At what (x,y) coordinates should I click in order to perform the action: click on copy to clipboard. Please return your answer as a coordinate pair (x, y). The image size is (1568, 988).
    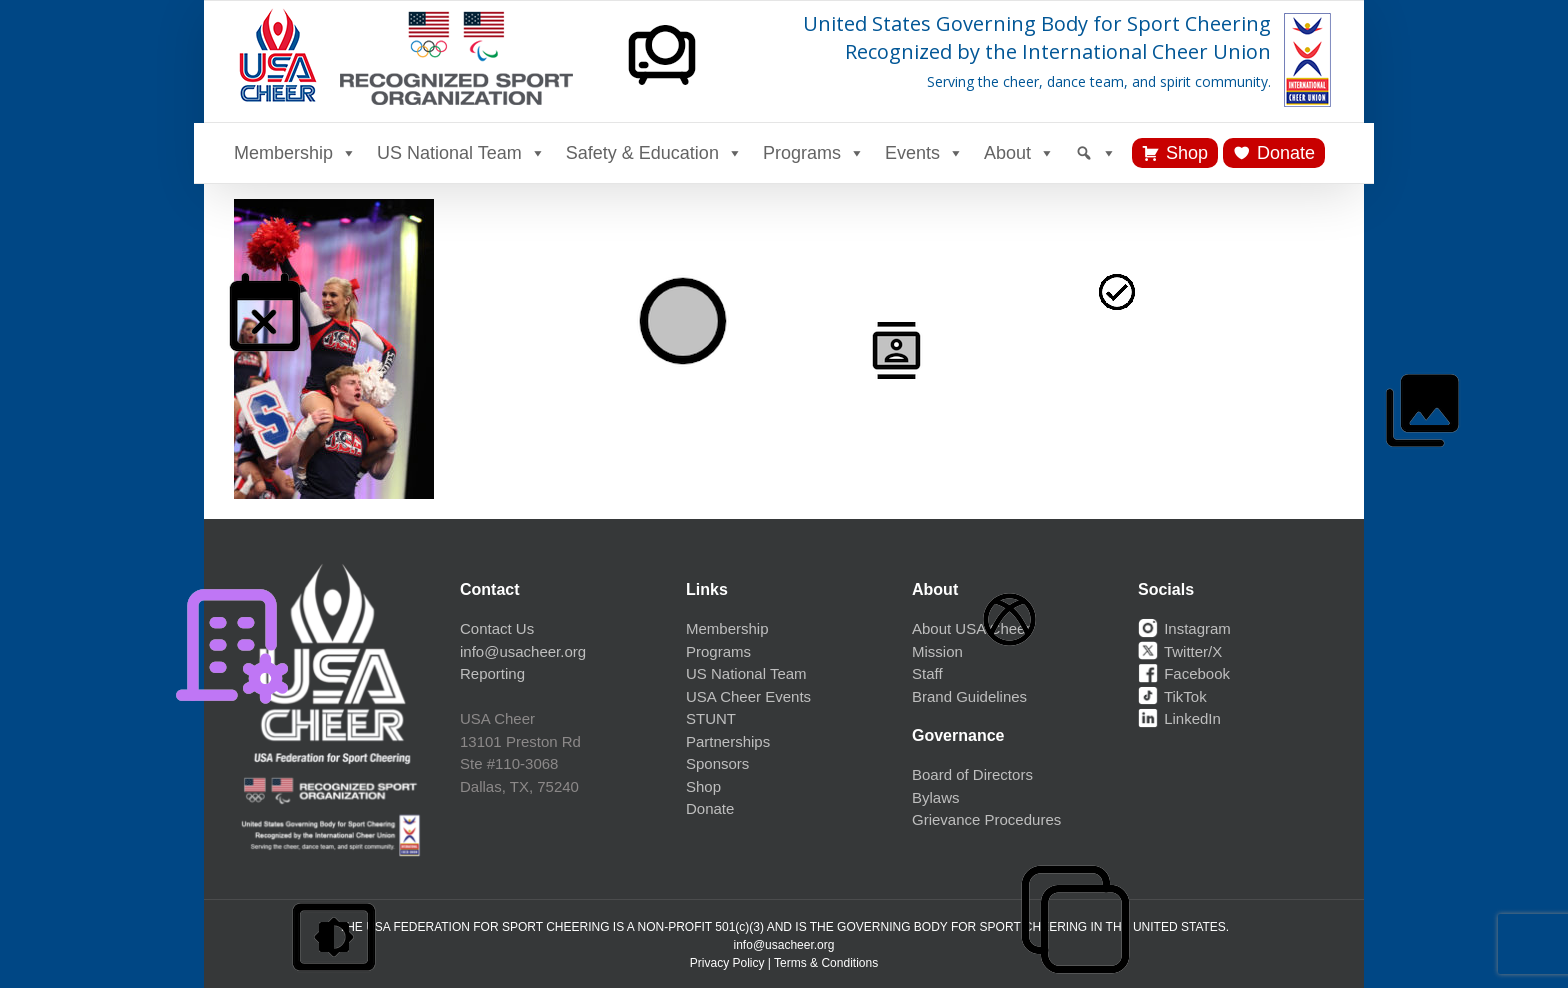
    Looking at the image, I should click on (1075, 919).